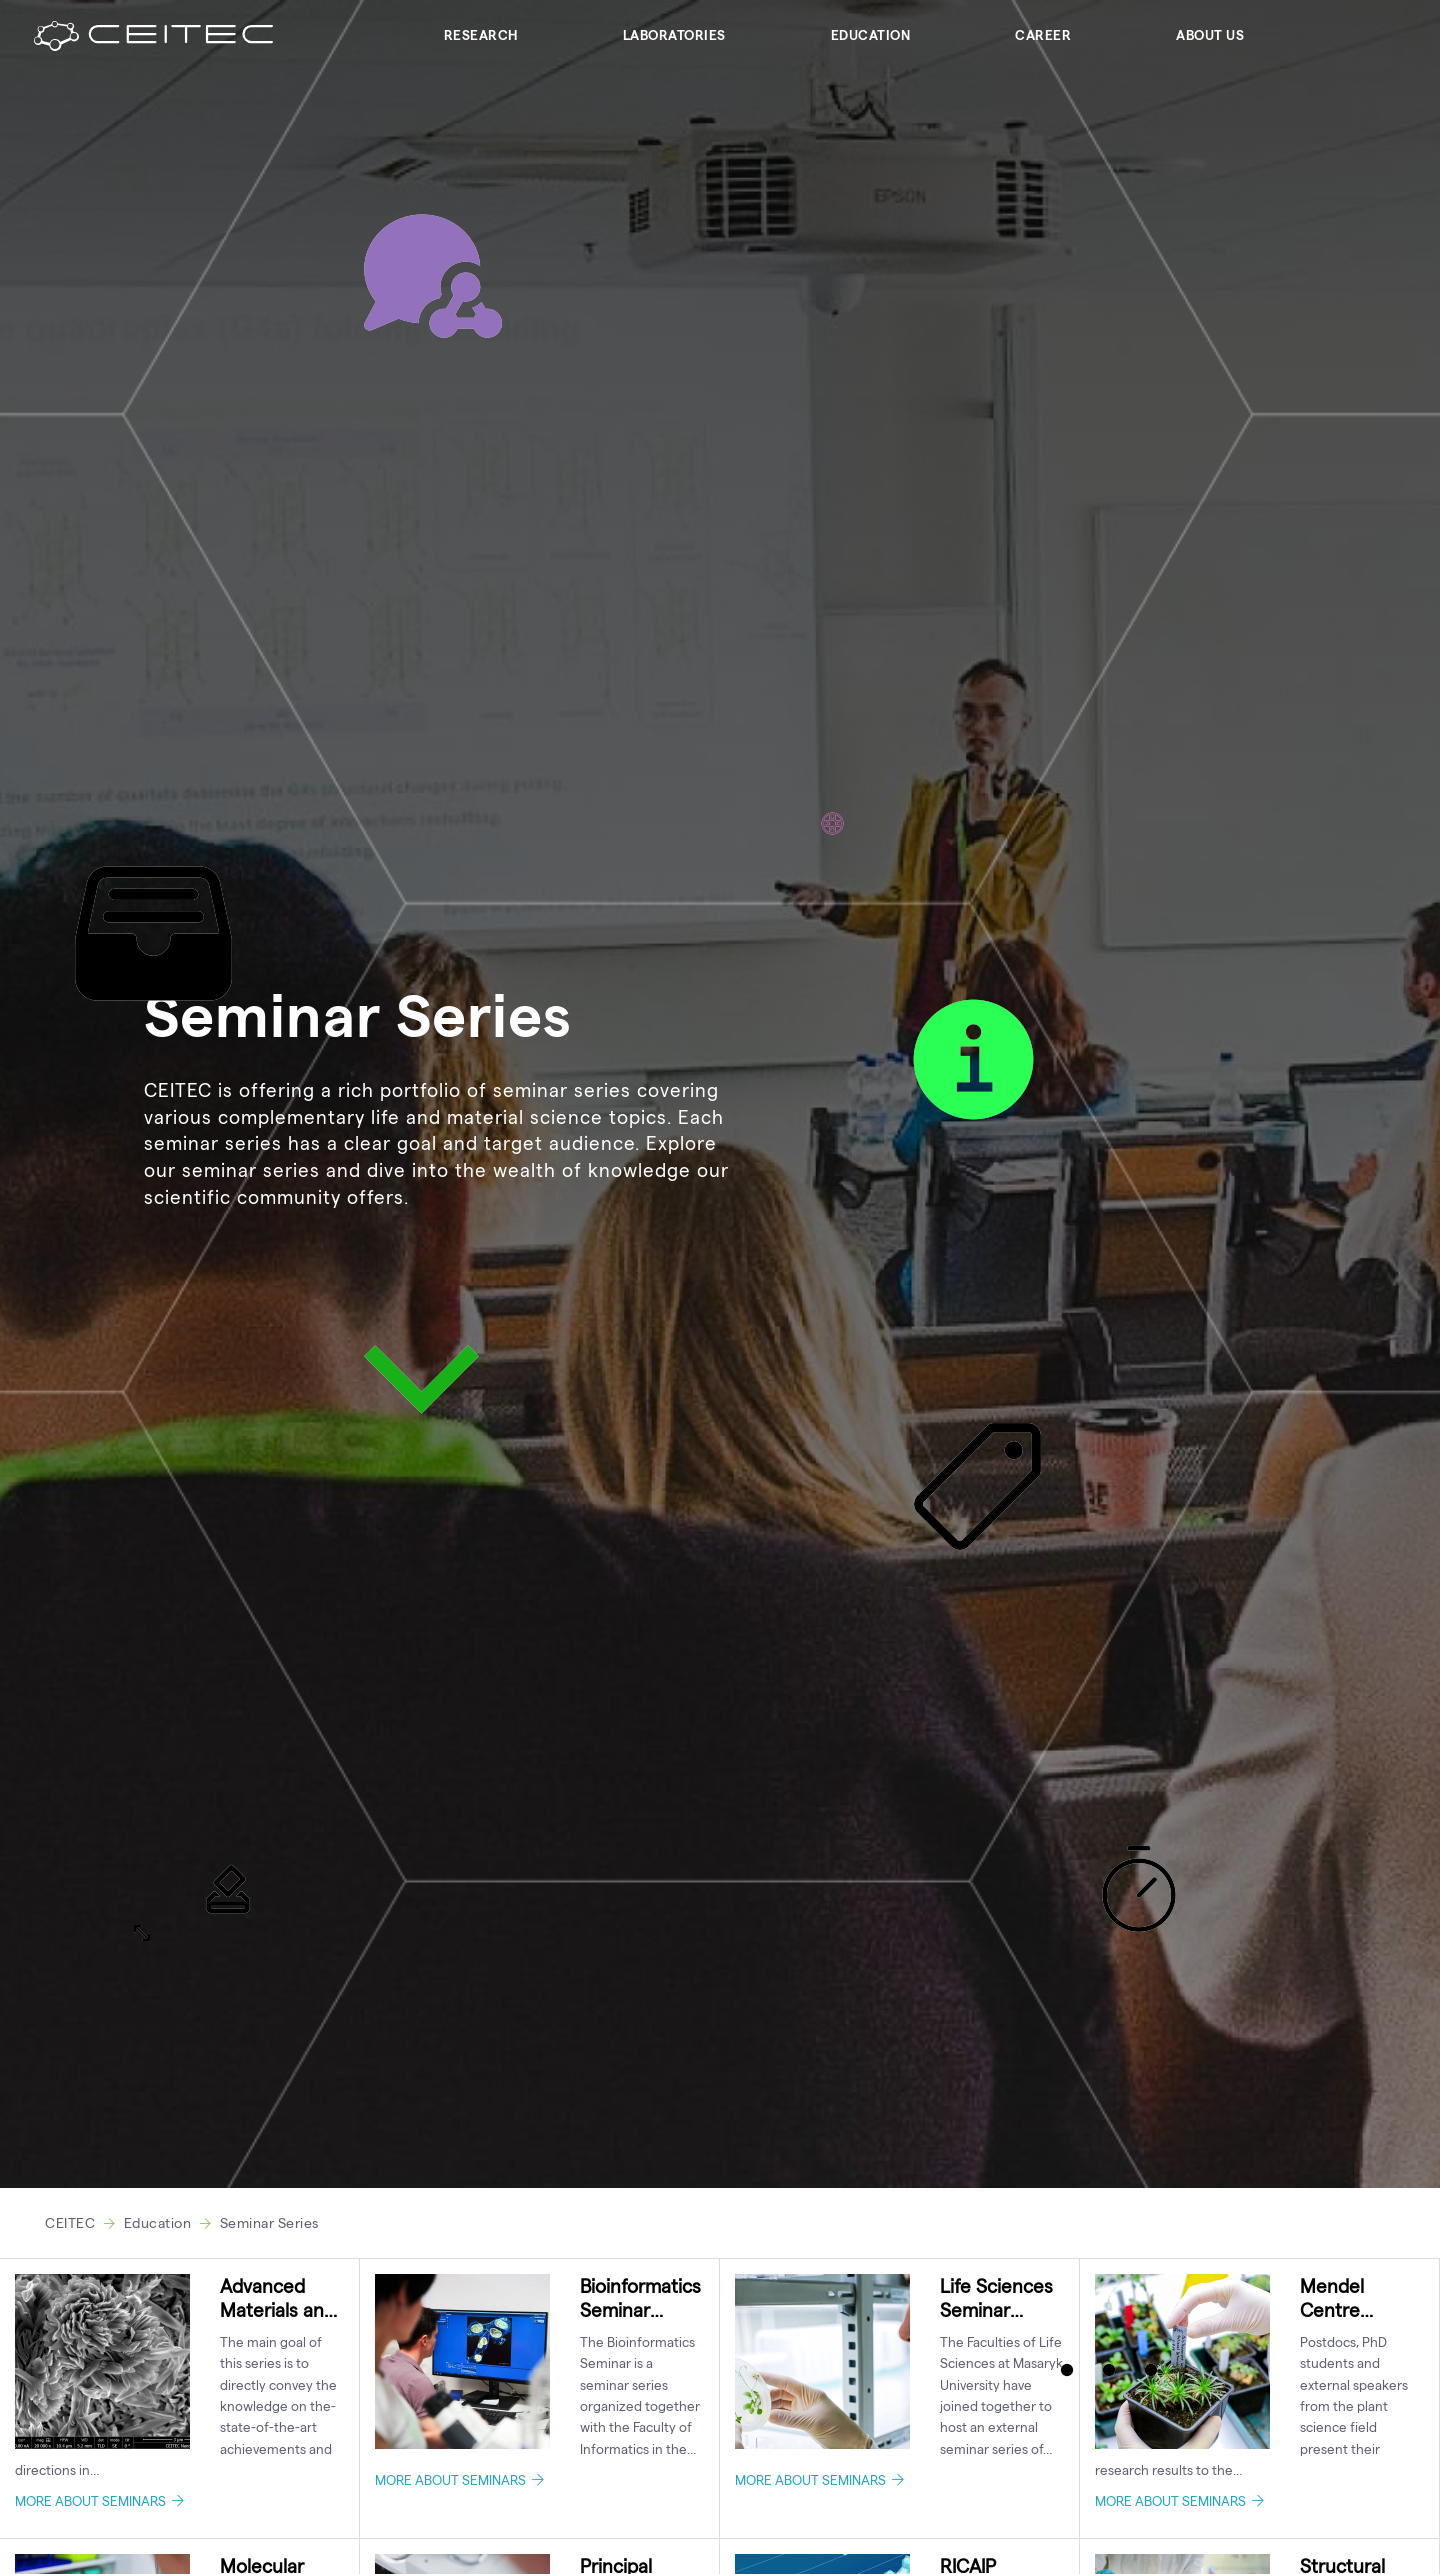 This screenshot has height=2574, width=1440. What do you see at coordinates (977, 1486) in the screenshot?
I see `add a tag or label to an item` at bounding box center [977, 1486].